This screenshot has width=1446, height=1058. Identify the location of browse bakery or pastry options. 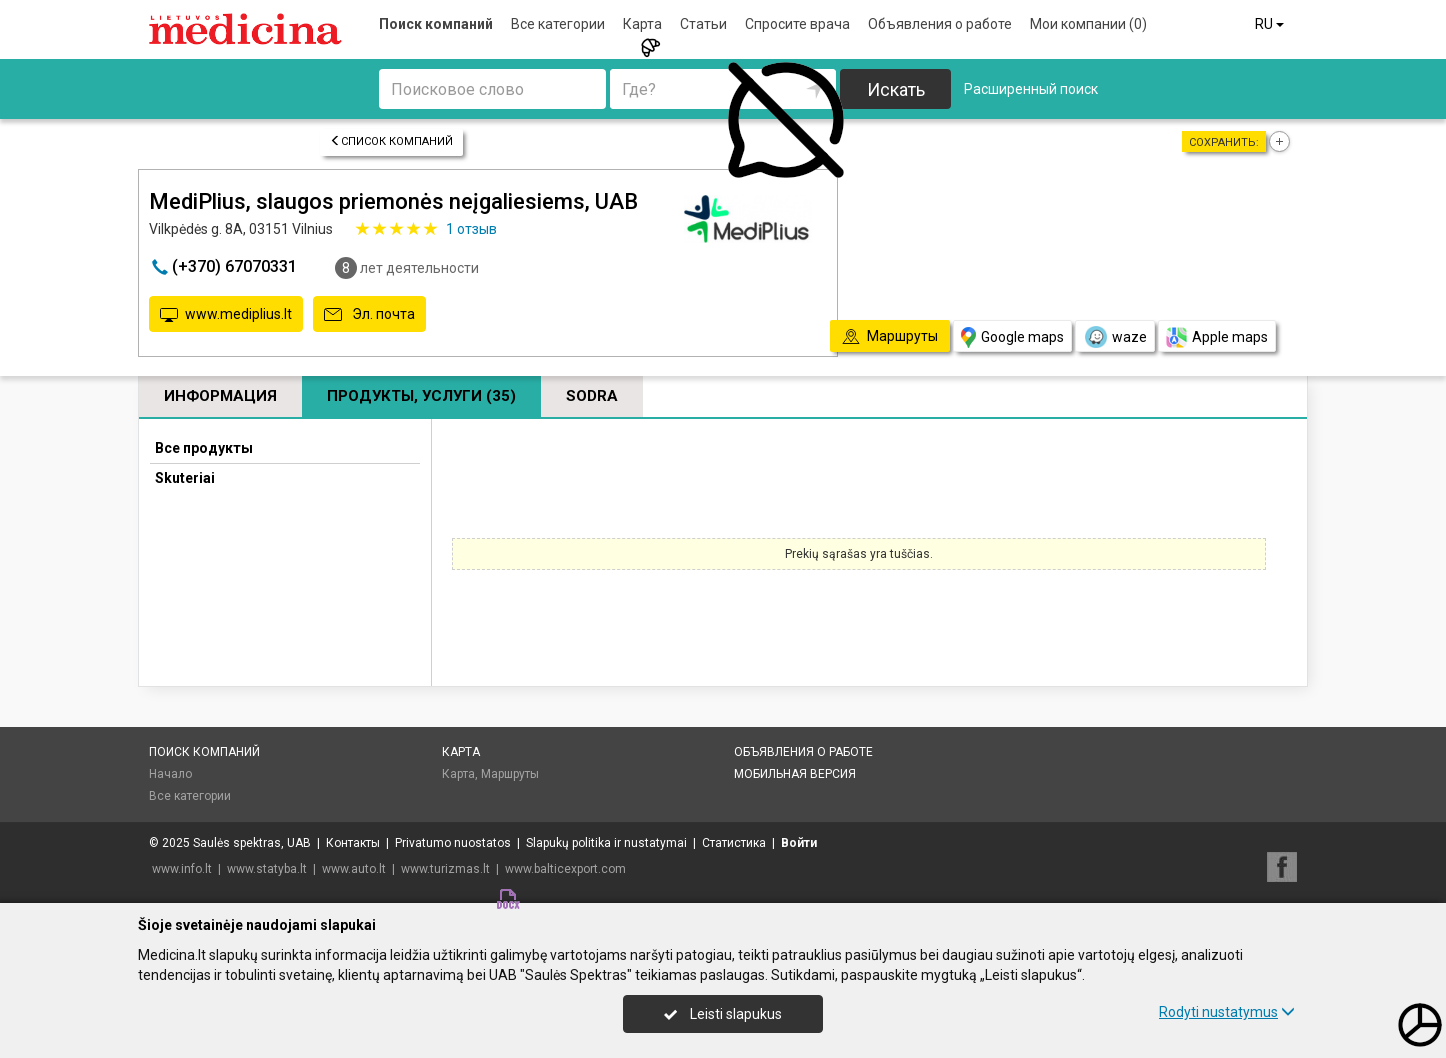
(650, 47).